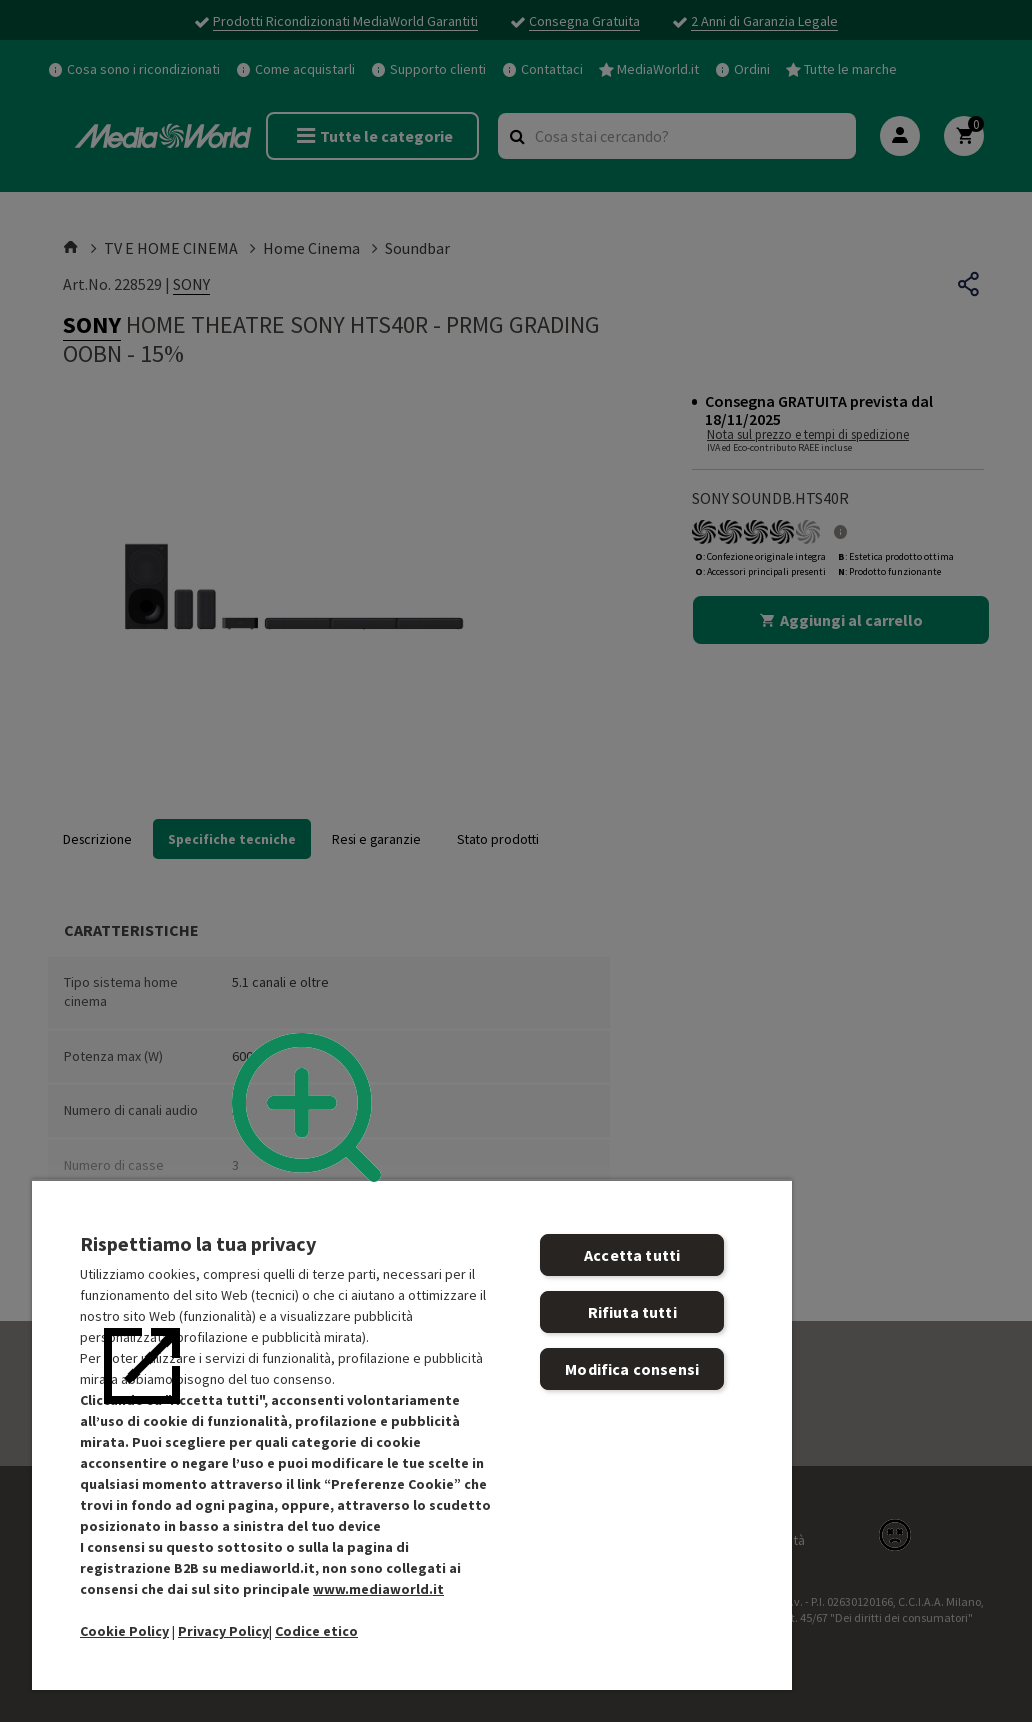 Image resolution: width=1032 pixels, height=1722 pixels. I want to click on zoom in on content, so click(306, 1107).